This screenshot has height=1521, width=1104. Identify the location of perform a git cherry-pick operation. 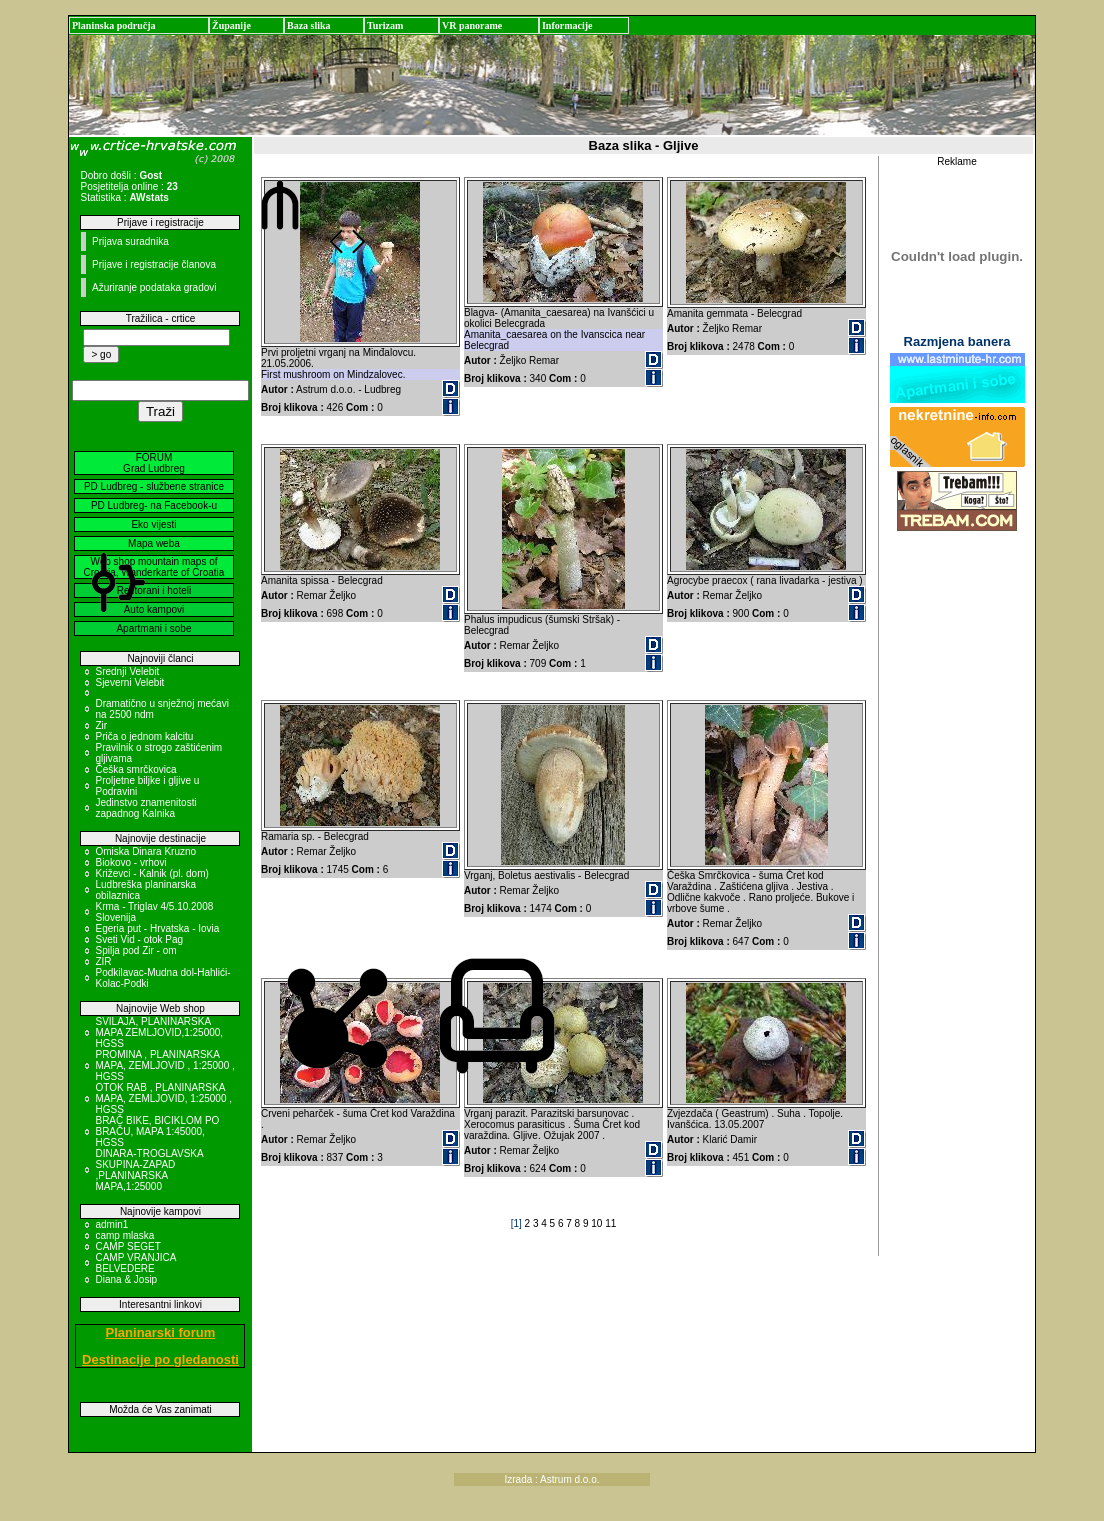
(118, 582).